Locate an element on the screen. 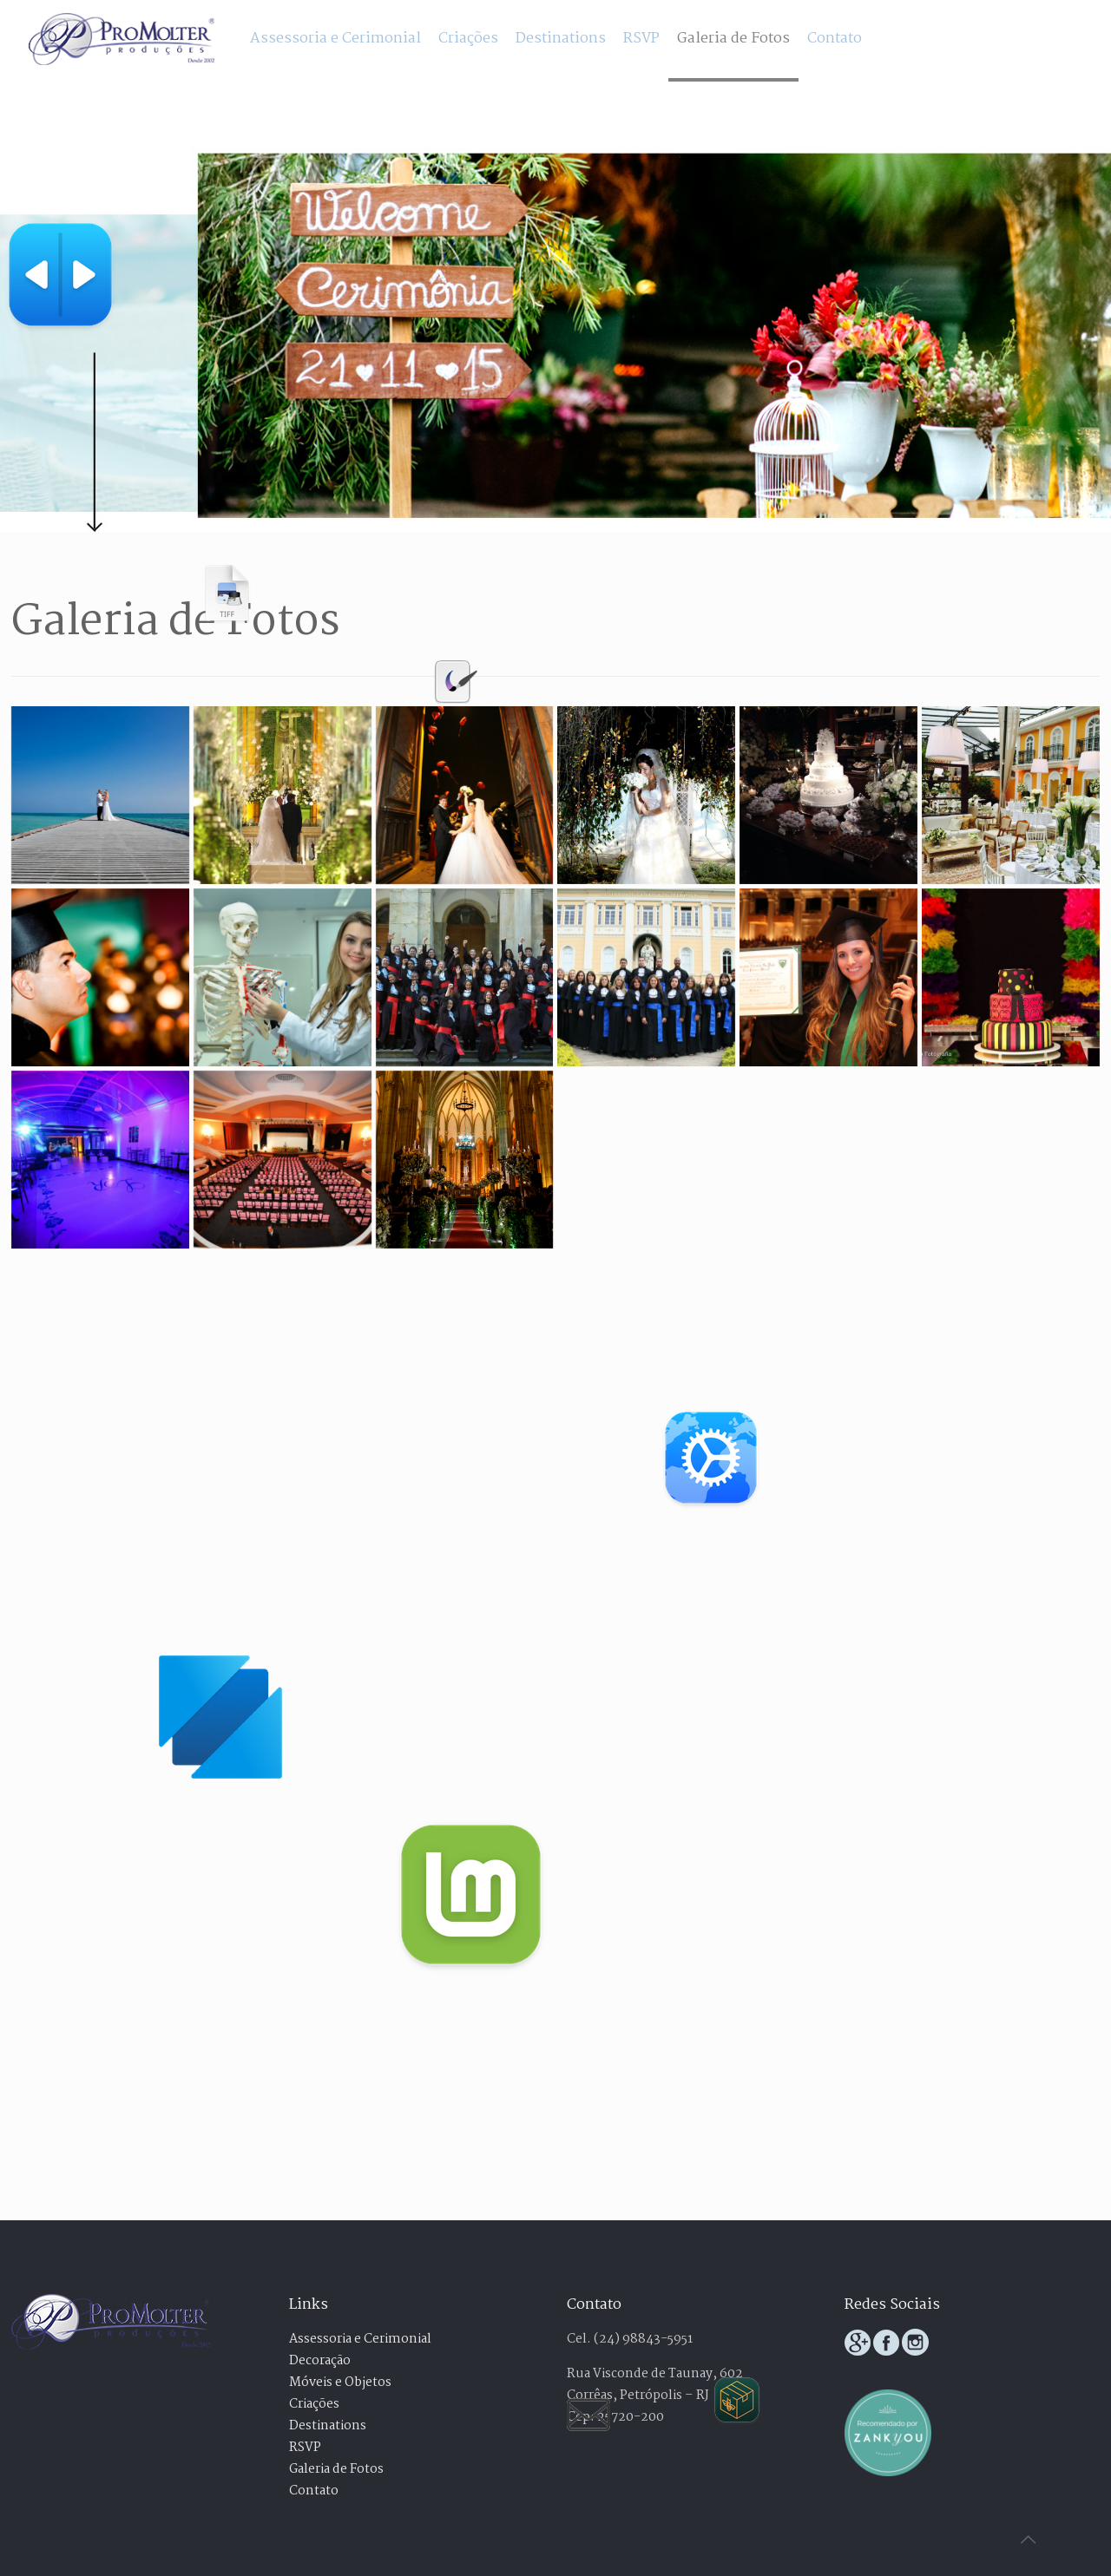 This screenshot has height=2576, width=1111. open linux mint application is located at coordinates (470, 1894).